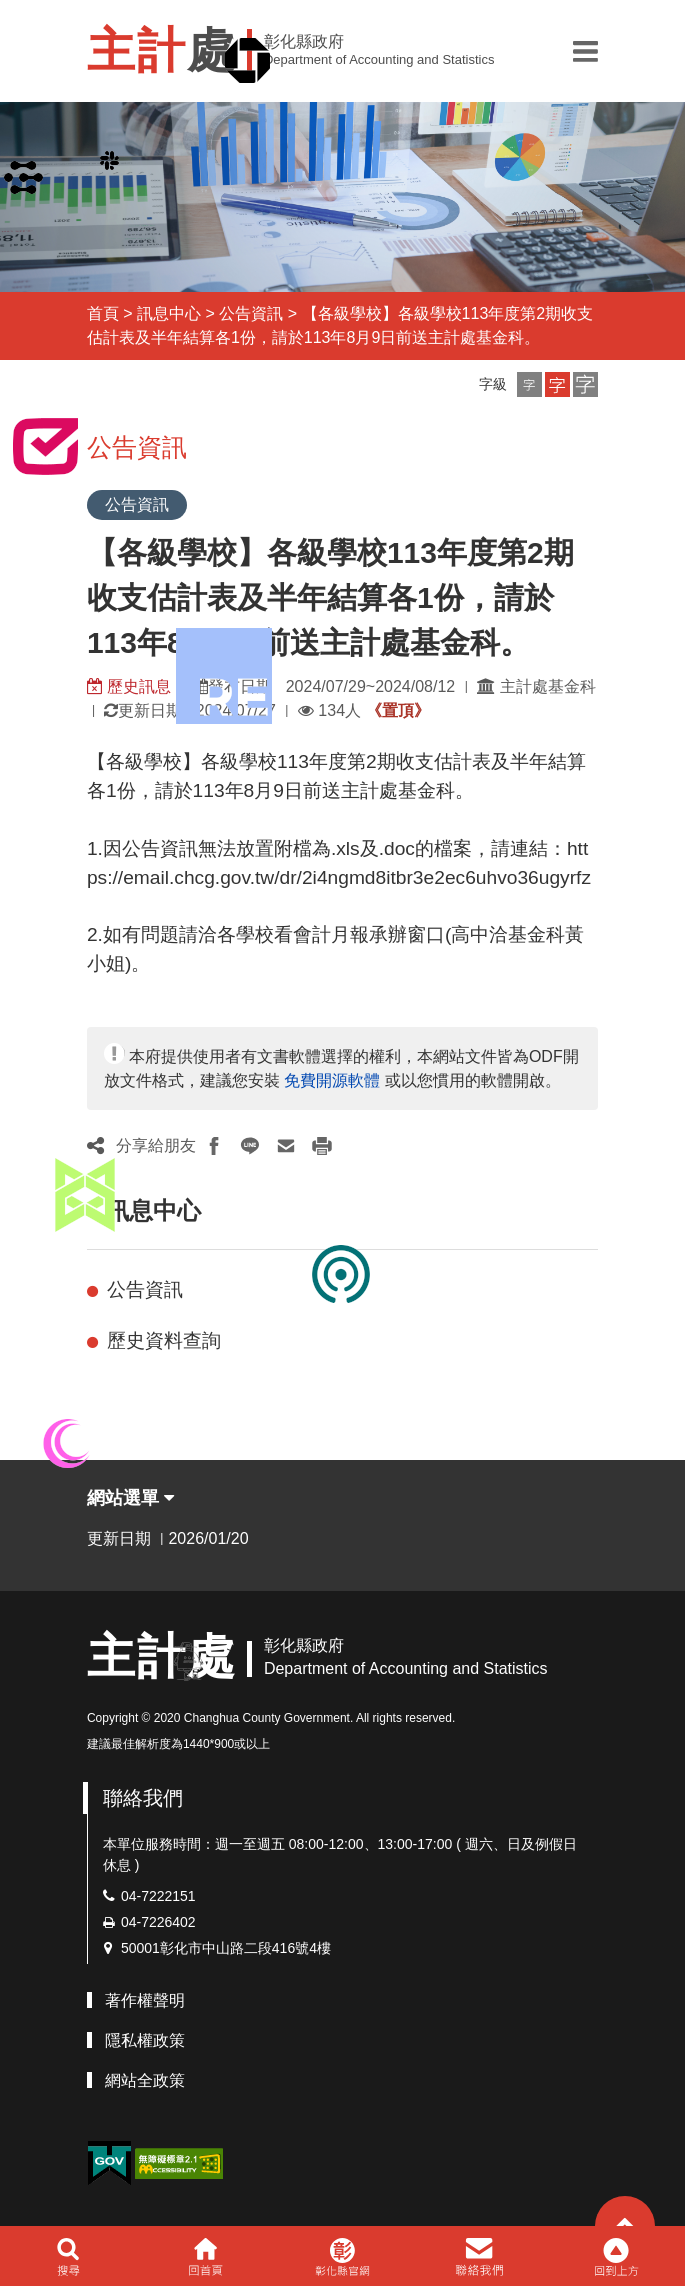 Image resolution: width=685 pixels, height=2286 pixels. What do you see at coordinates (66, 1443) in the screenshot?
I see `contributor covenant logo indicating a code of conduct for open source projects` at bounding box center [66, 1443].